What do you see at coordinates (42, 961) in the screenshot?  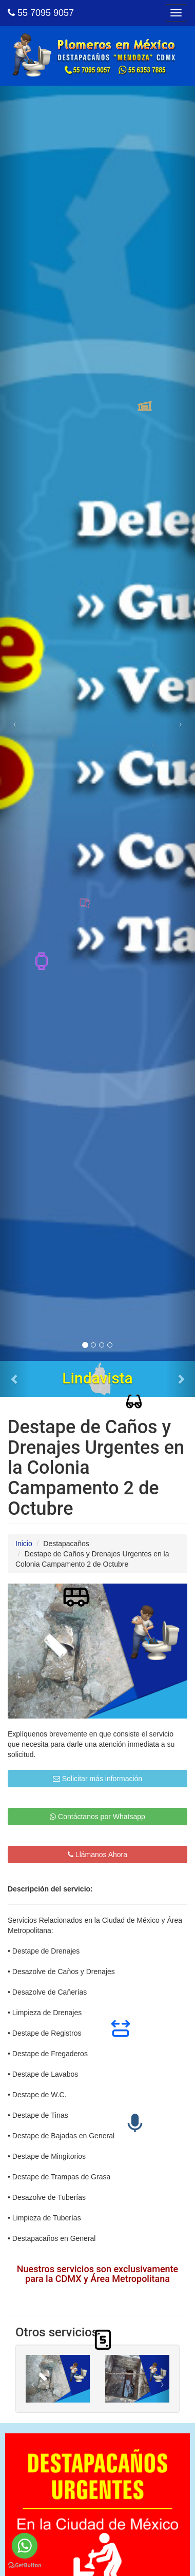 I see `access smartwatch settings` at bounding box center [42, 961].